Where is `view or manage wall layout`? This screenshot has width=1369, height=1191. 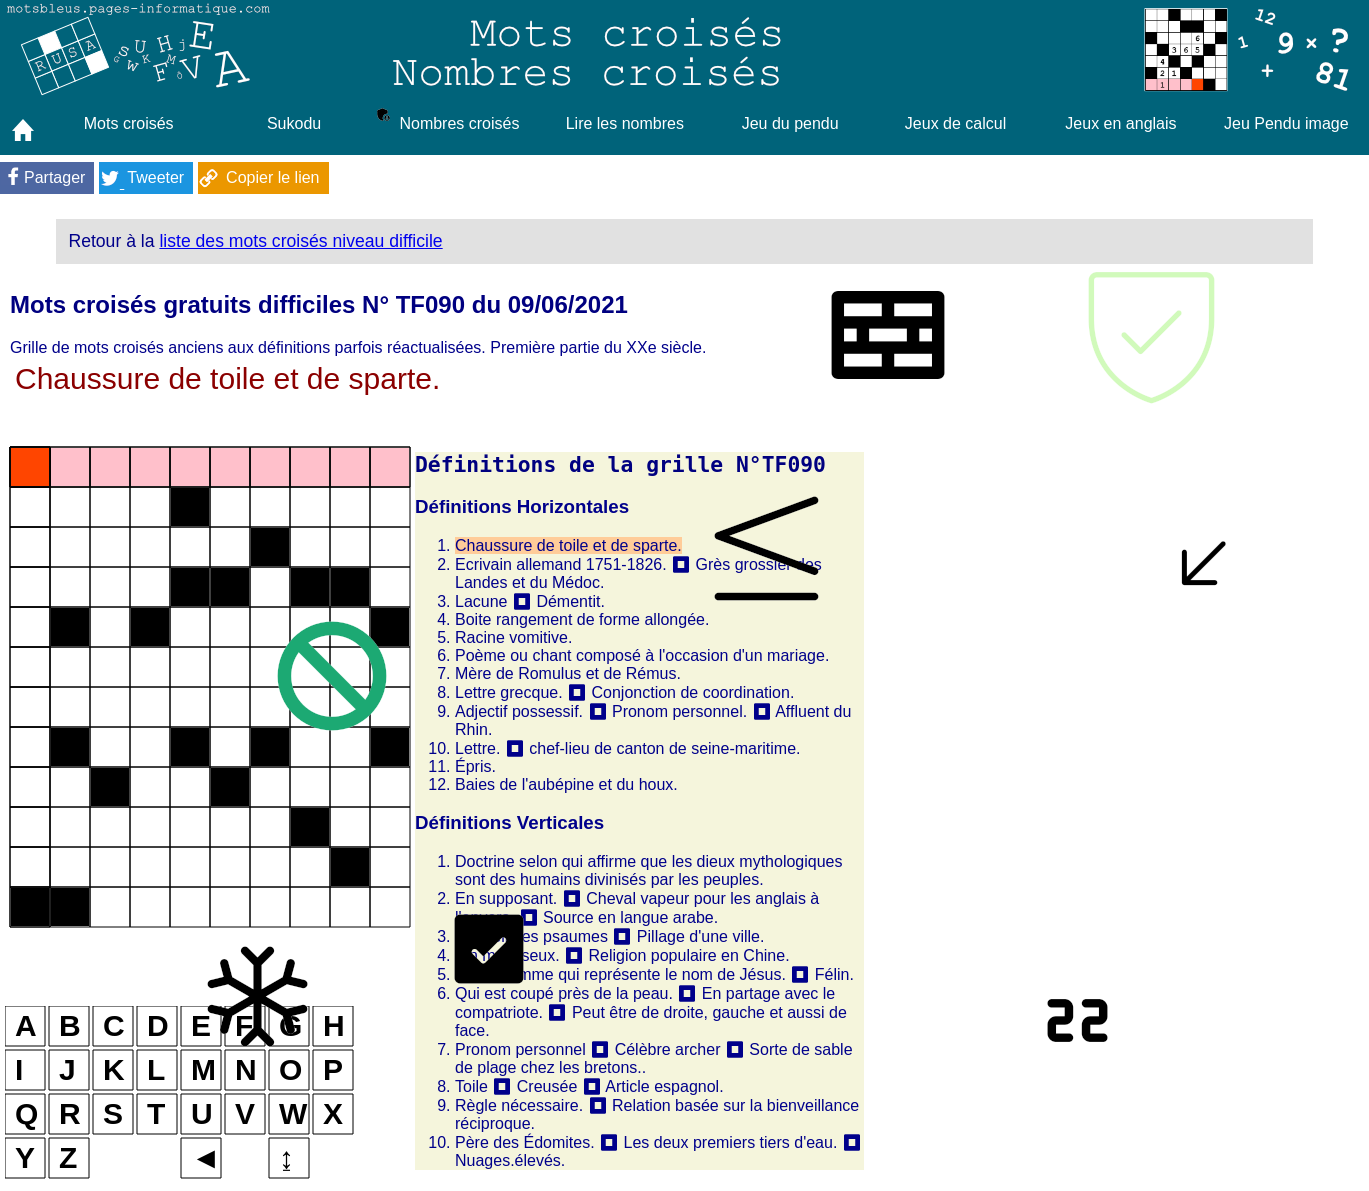
view or manage wall layout is located at coordinates (888, 335).